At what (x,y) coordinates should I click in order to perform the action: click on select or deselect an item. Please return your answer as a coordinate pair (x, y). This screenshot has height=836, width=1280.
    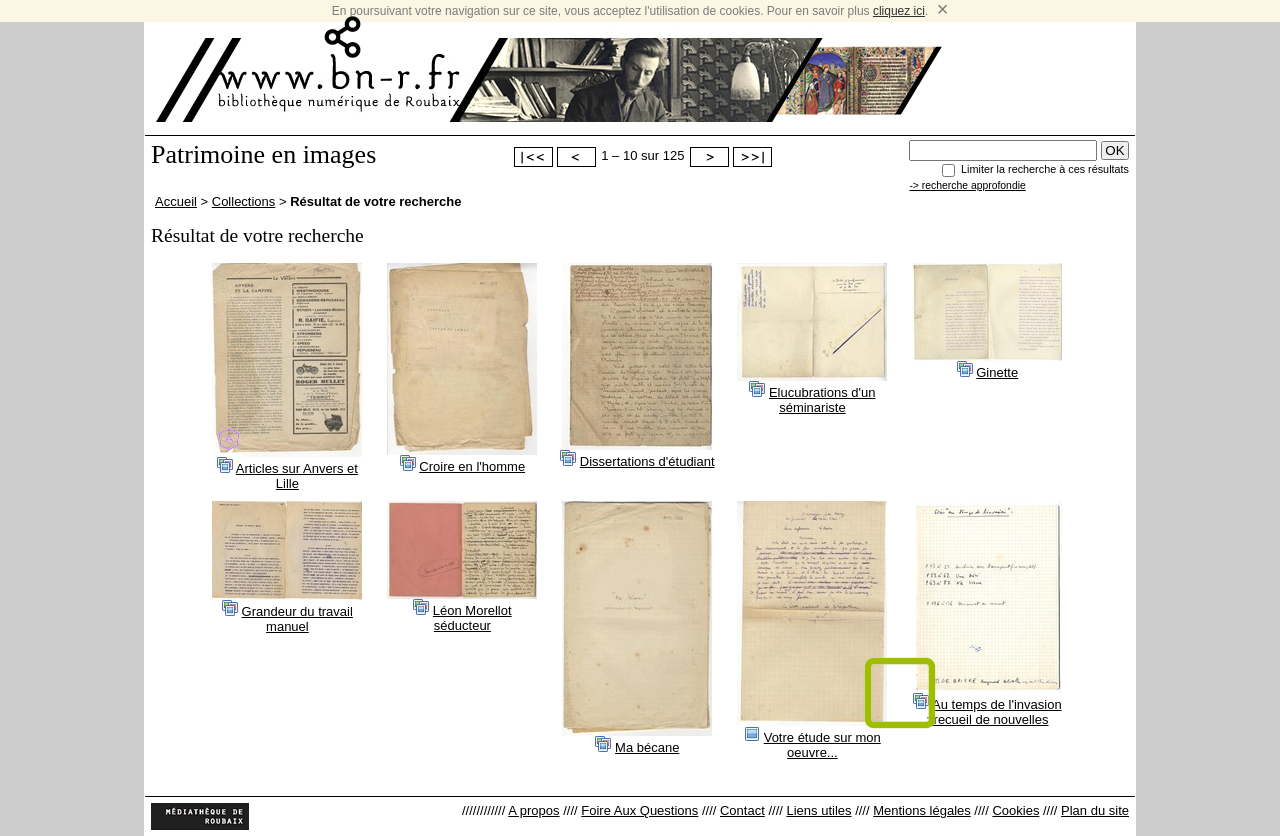
    Looking at the image, I should click on (900, 693).